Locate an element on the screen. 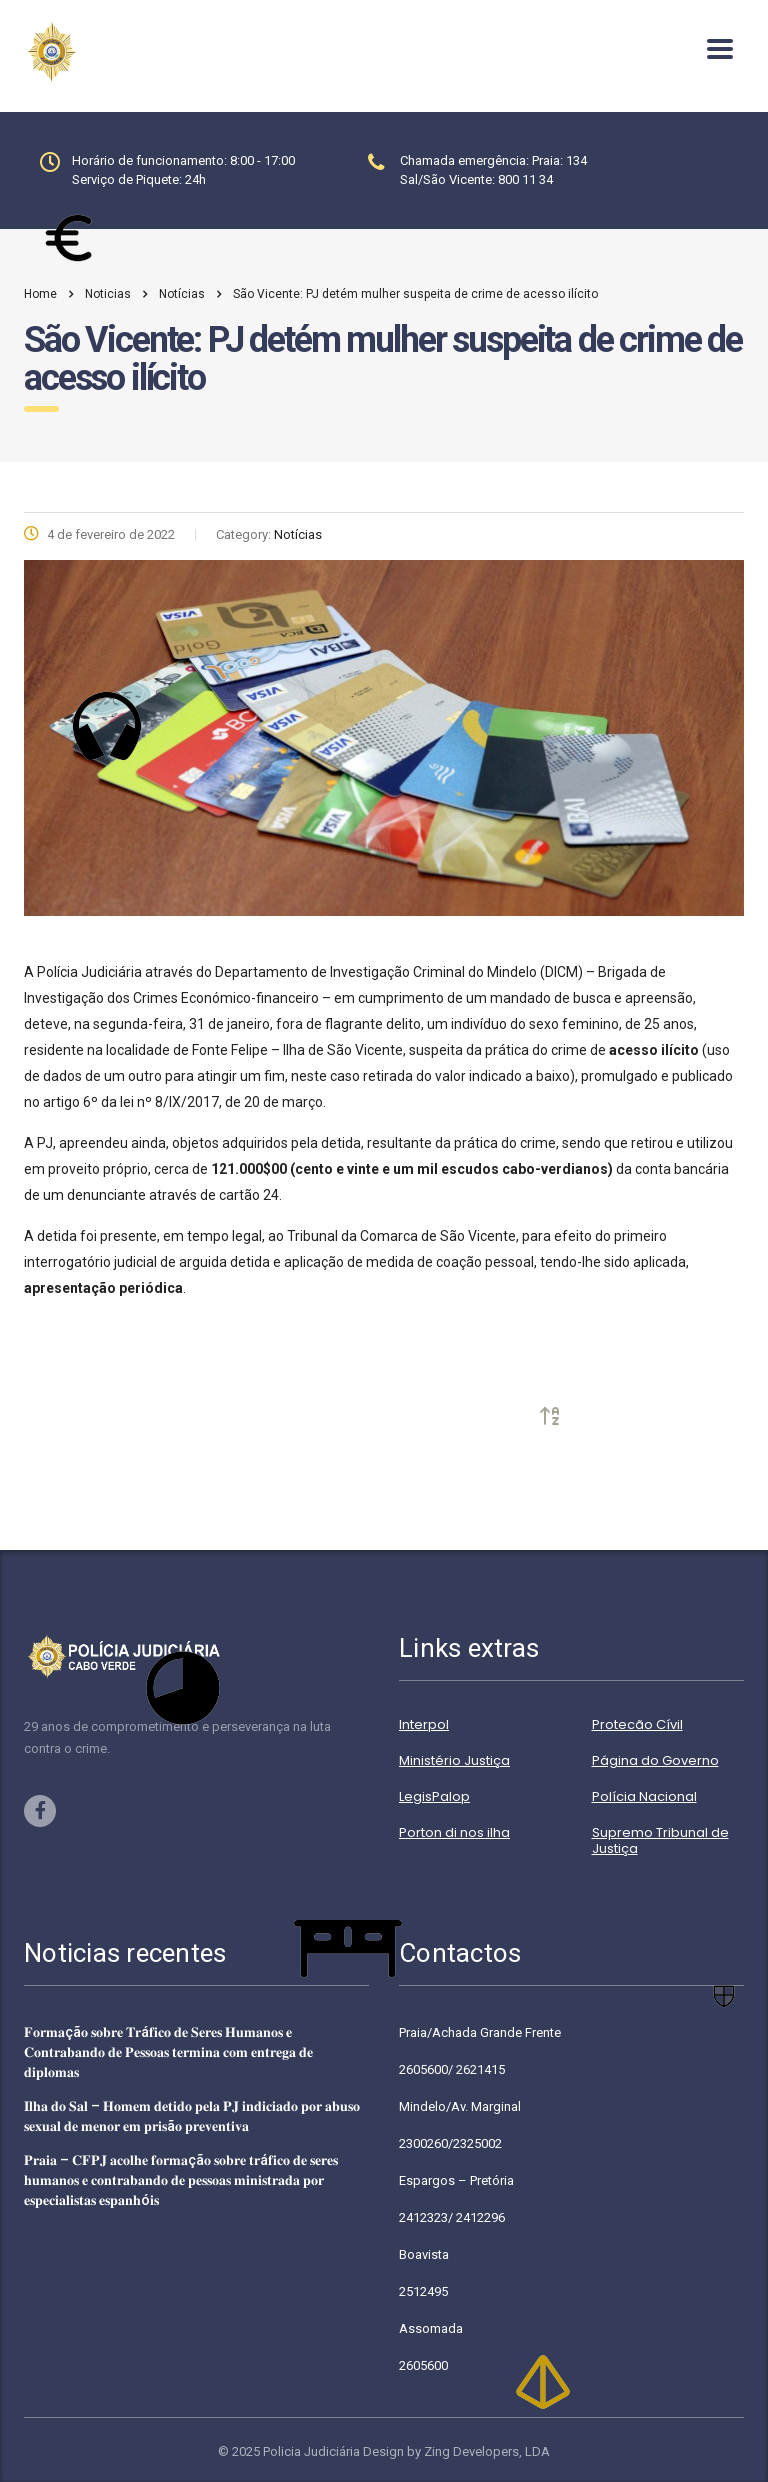 The width and height of the screenshot is (768, 2482). indicates 70% progress or completion is located at coordinates (183, 1688).